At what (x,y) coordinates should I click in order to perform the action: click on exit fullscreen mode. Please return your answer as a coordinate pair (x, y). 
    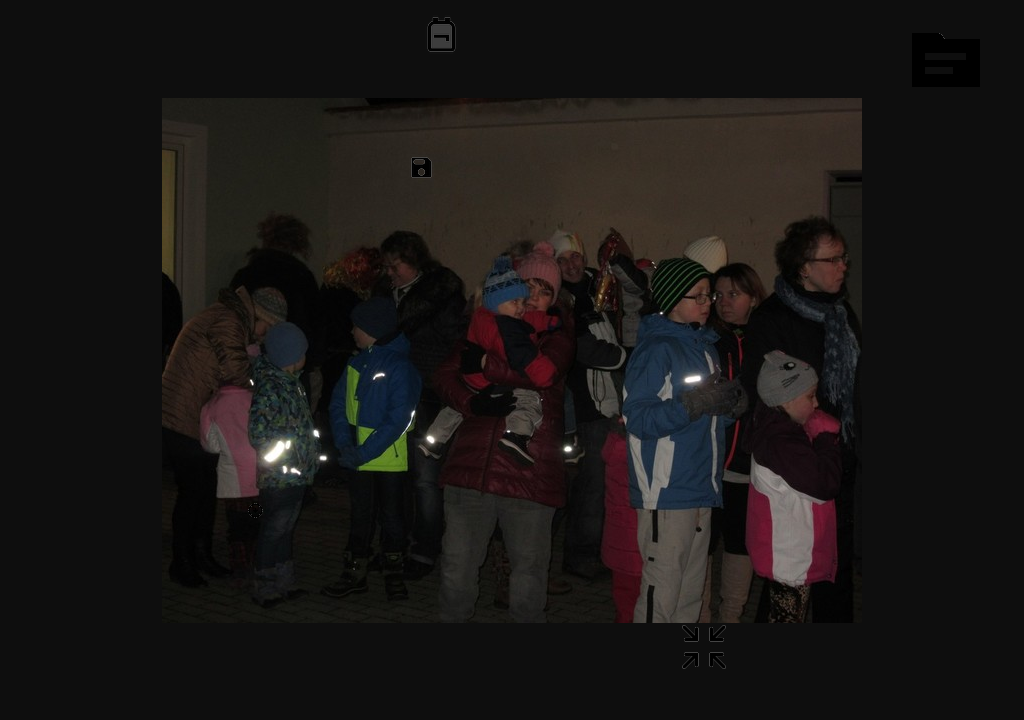
    Looking at the image, I should click on (704, 647).